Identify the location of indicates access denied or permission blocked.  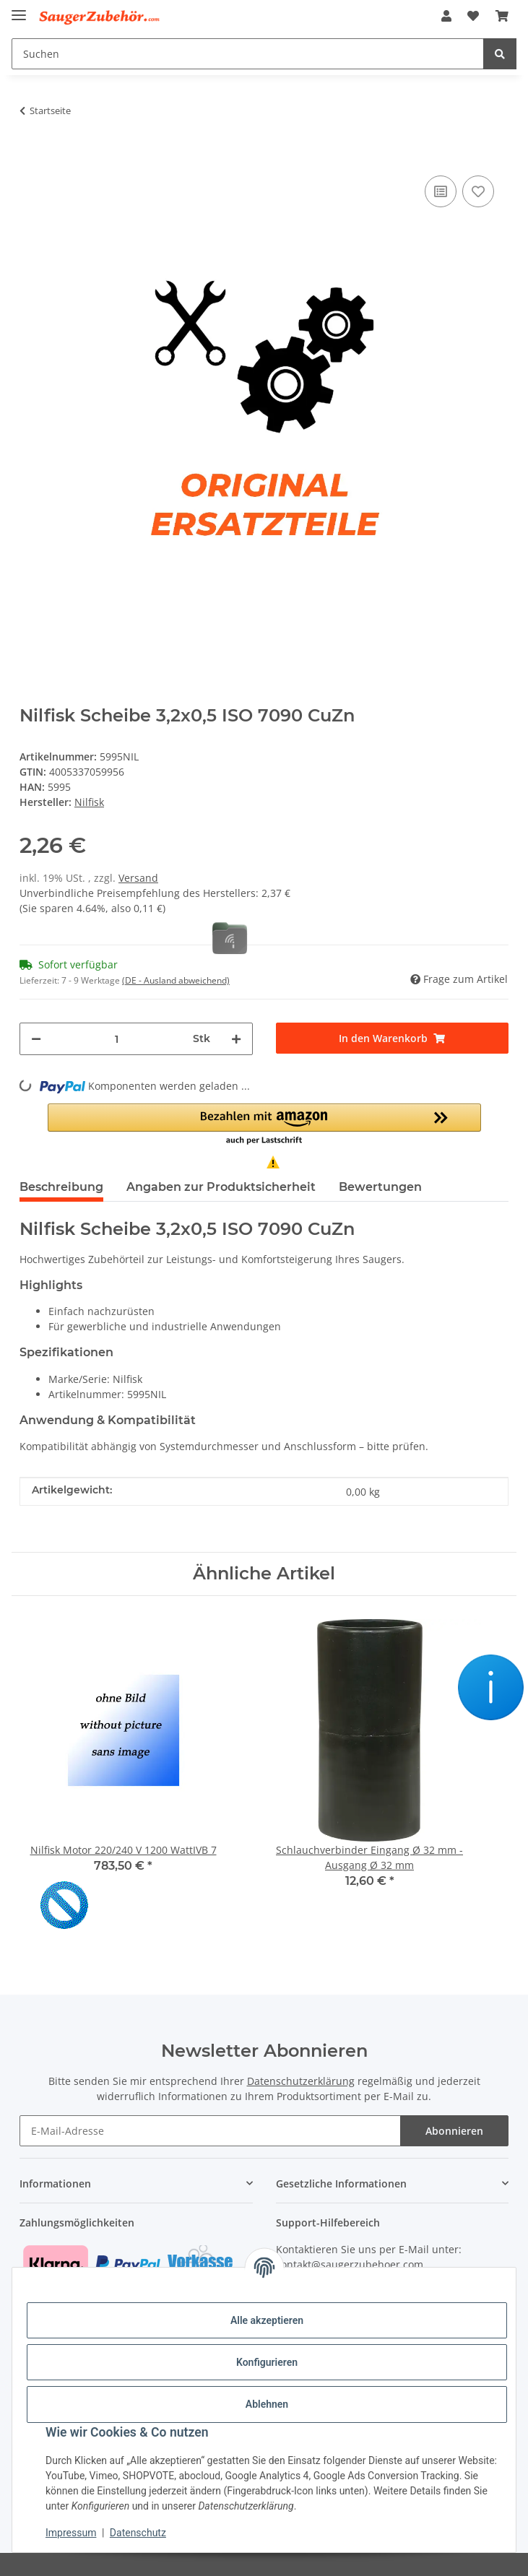
(64, 1905).